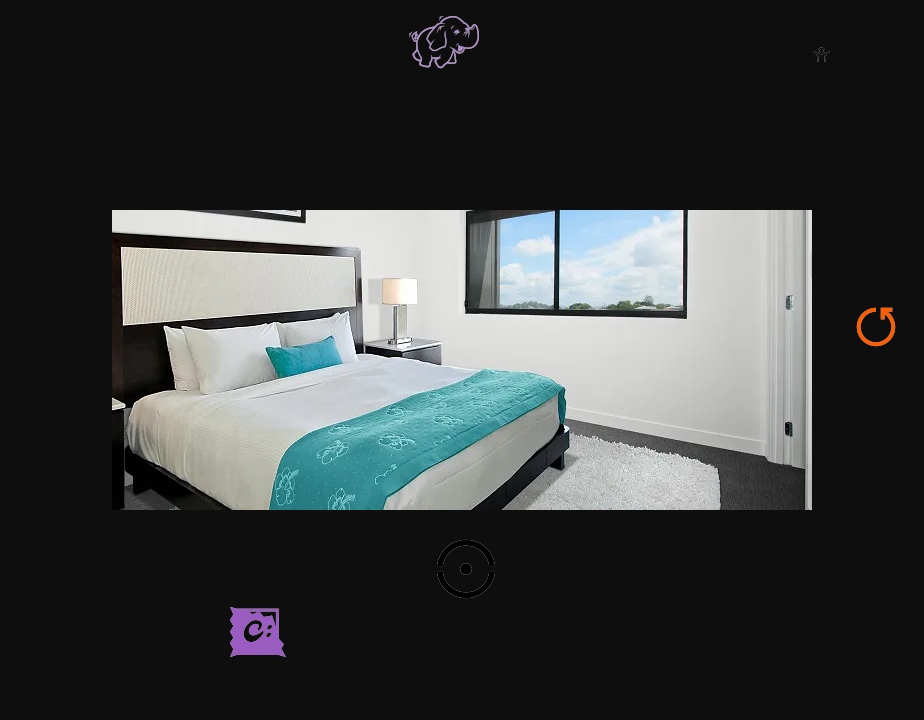 The image size is (924, 720). I want to click on reset to previous state, so click(876, 327).